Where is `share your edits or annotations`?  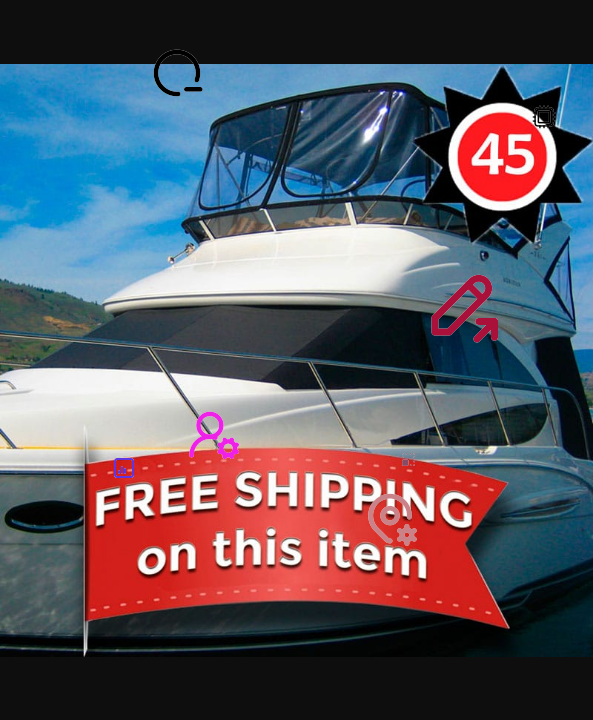
share your edits or annotations is located at coordinates (463, 304).